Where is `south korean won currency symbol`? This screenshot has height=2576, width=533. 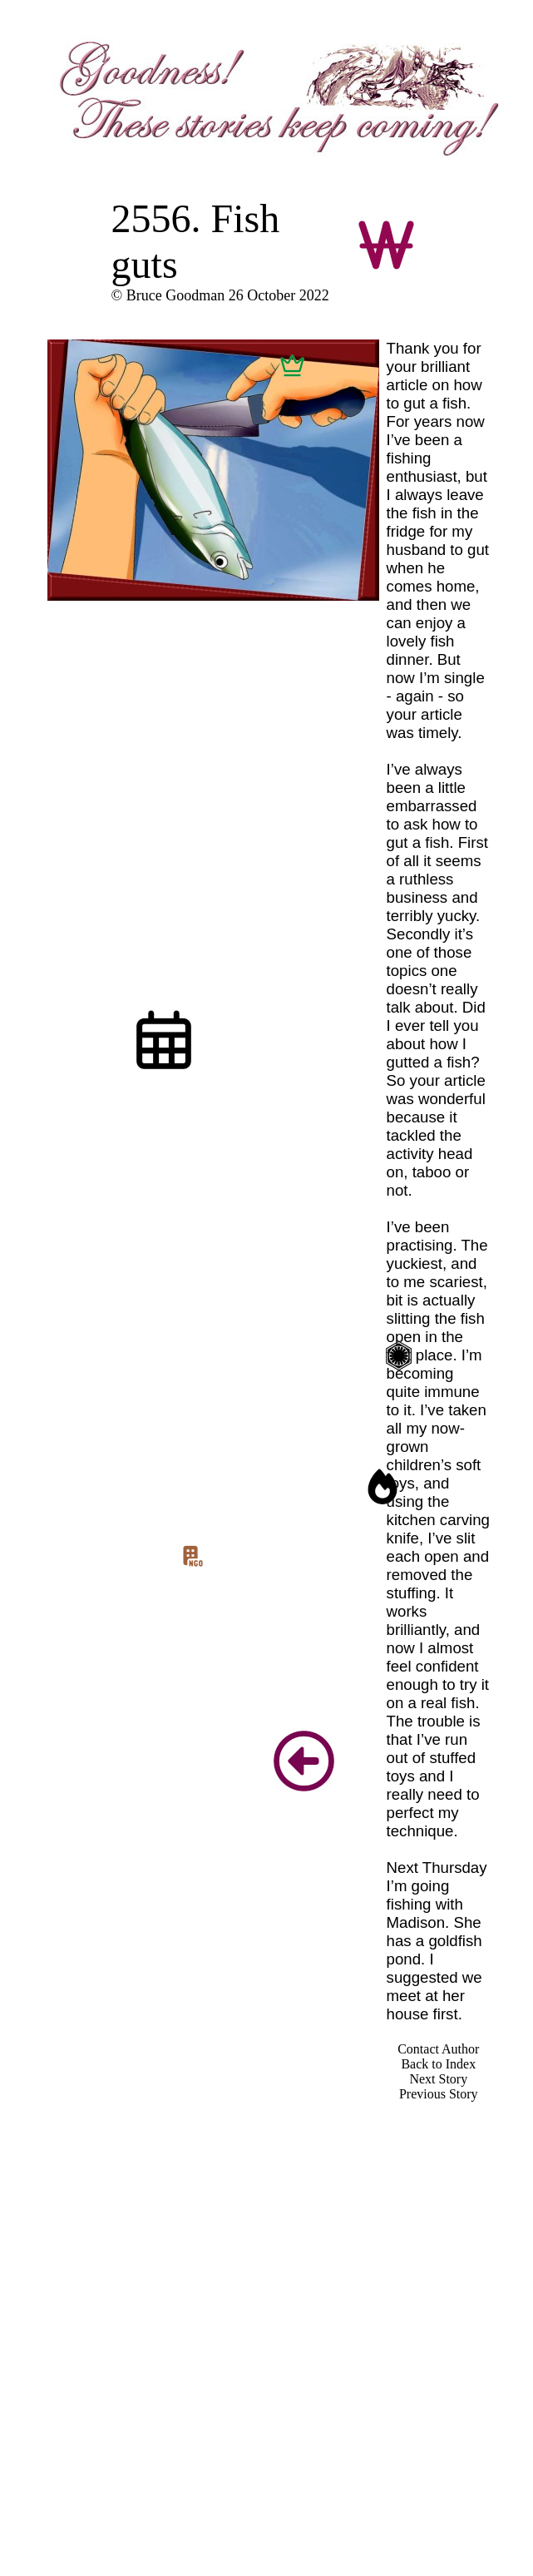 south korean won currency symbol is located at coordinates (386, 245).